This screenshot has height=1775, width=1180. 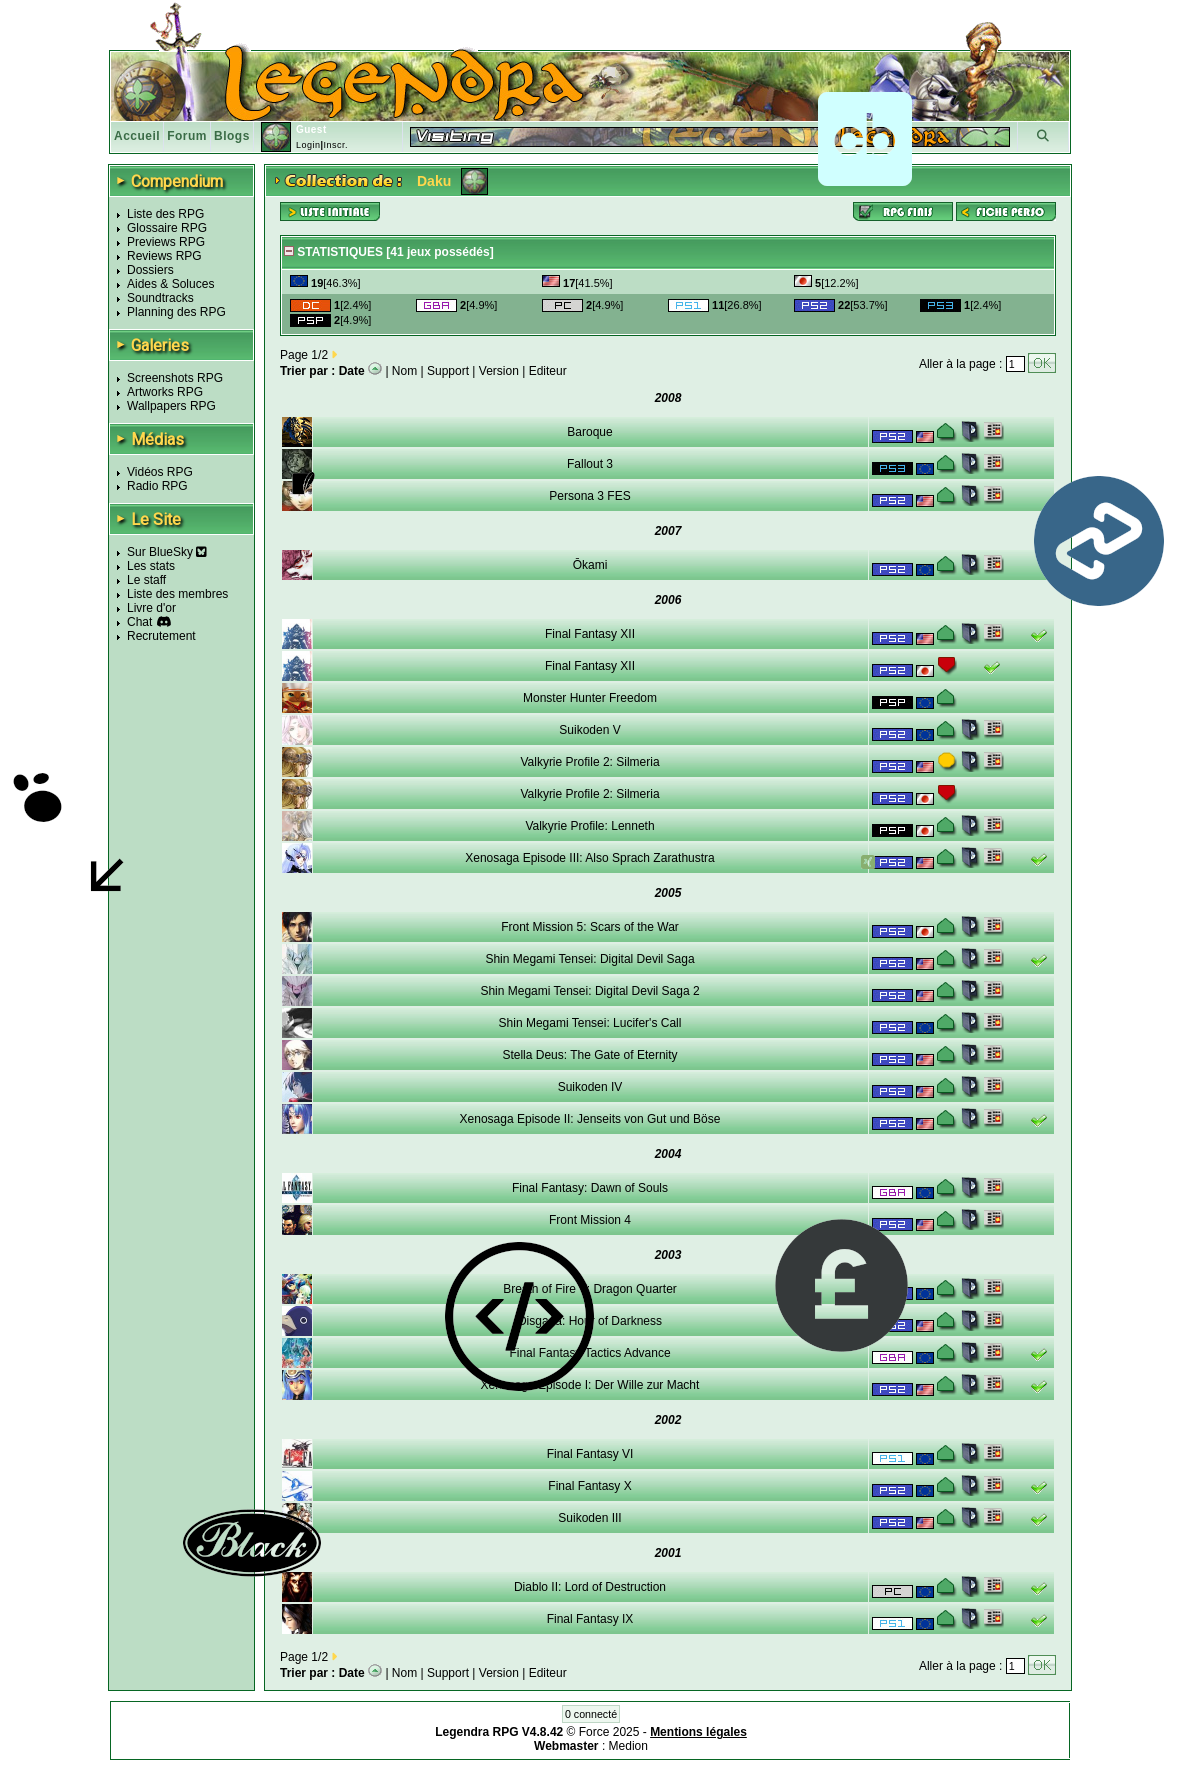 I want to click on open XING professional network app, so click(x=868, y=862).